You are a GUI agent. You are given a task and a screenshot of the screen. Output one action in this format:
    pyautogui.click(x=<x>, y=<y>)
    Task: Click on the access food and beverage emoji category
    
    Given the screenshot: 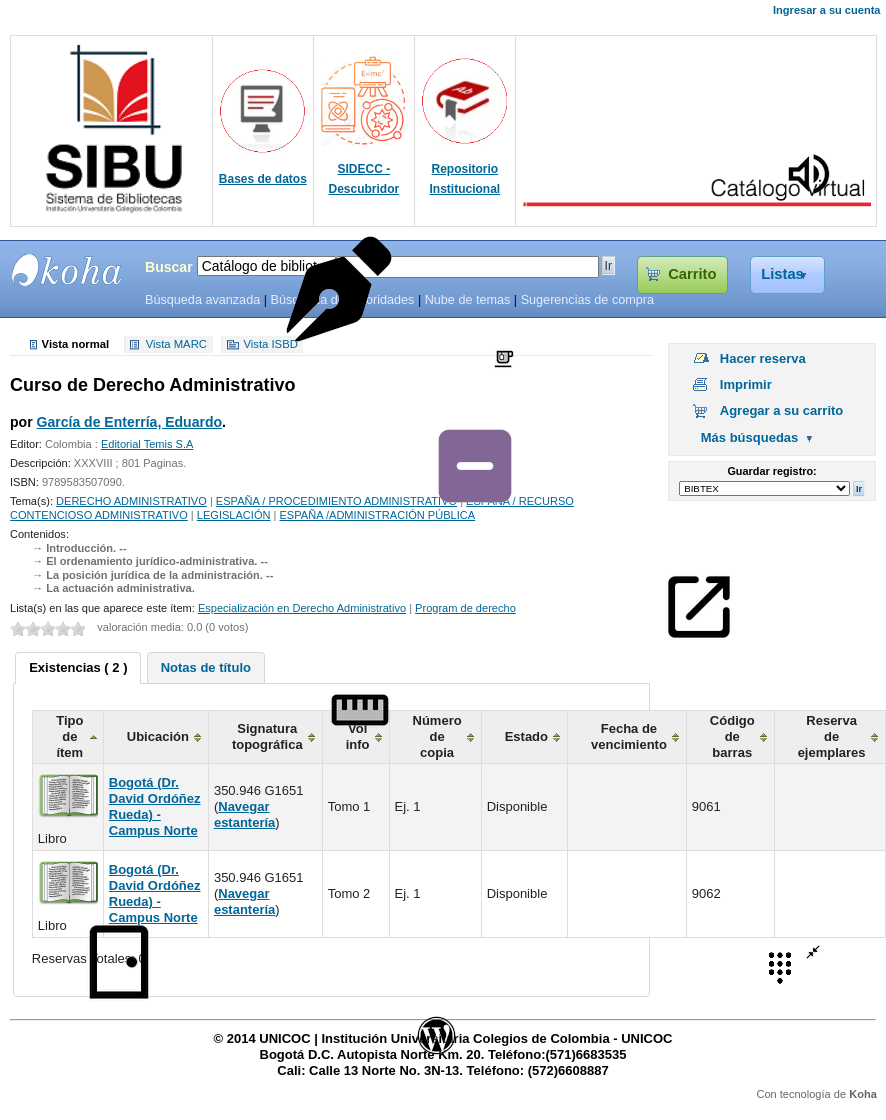 What is the action you would take?
    pyautogui.click(x=504, y=359)
    